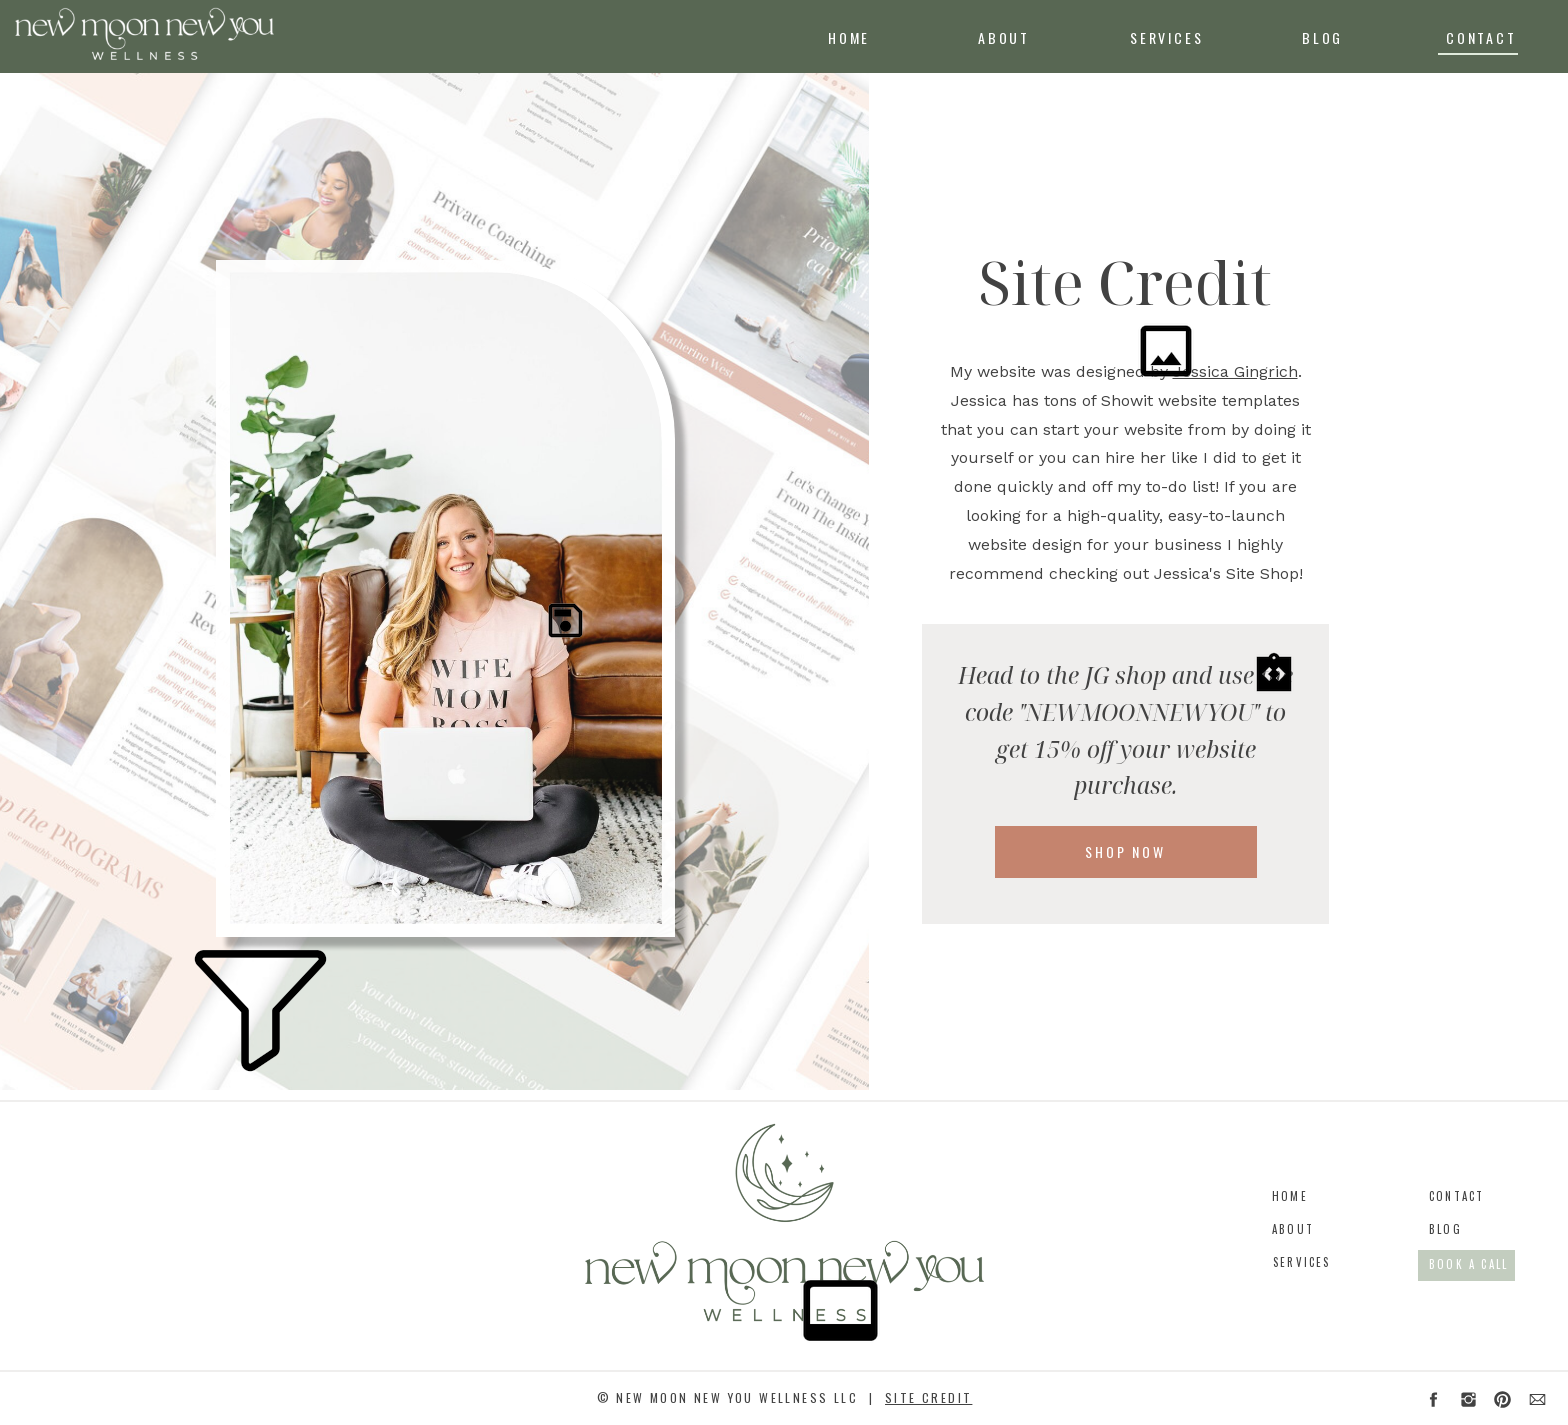 This screenshot has height=1425, width=1568. Describe the element at coordinates (840, 1310) in the screenshot. I see `video player with subtitle or caption bar` at that location.